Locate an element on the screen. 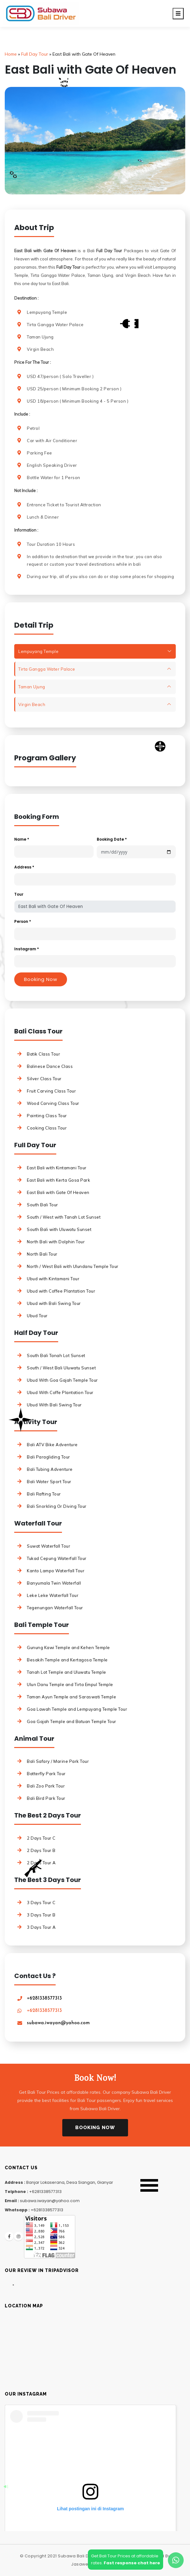  initialize spike trap or hazard is located at coordinates (21, 1420).